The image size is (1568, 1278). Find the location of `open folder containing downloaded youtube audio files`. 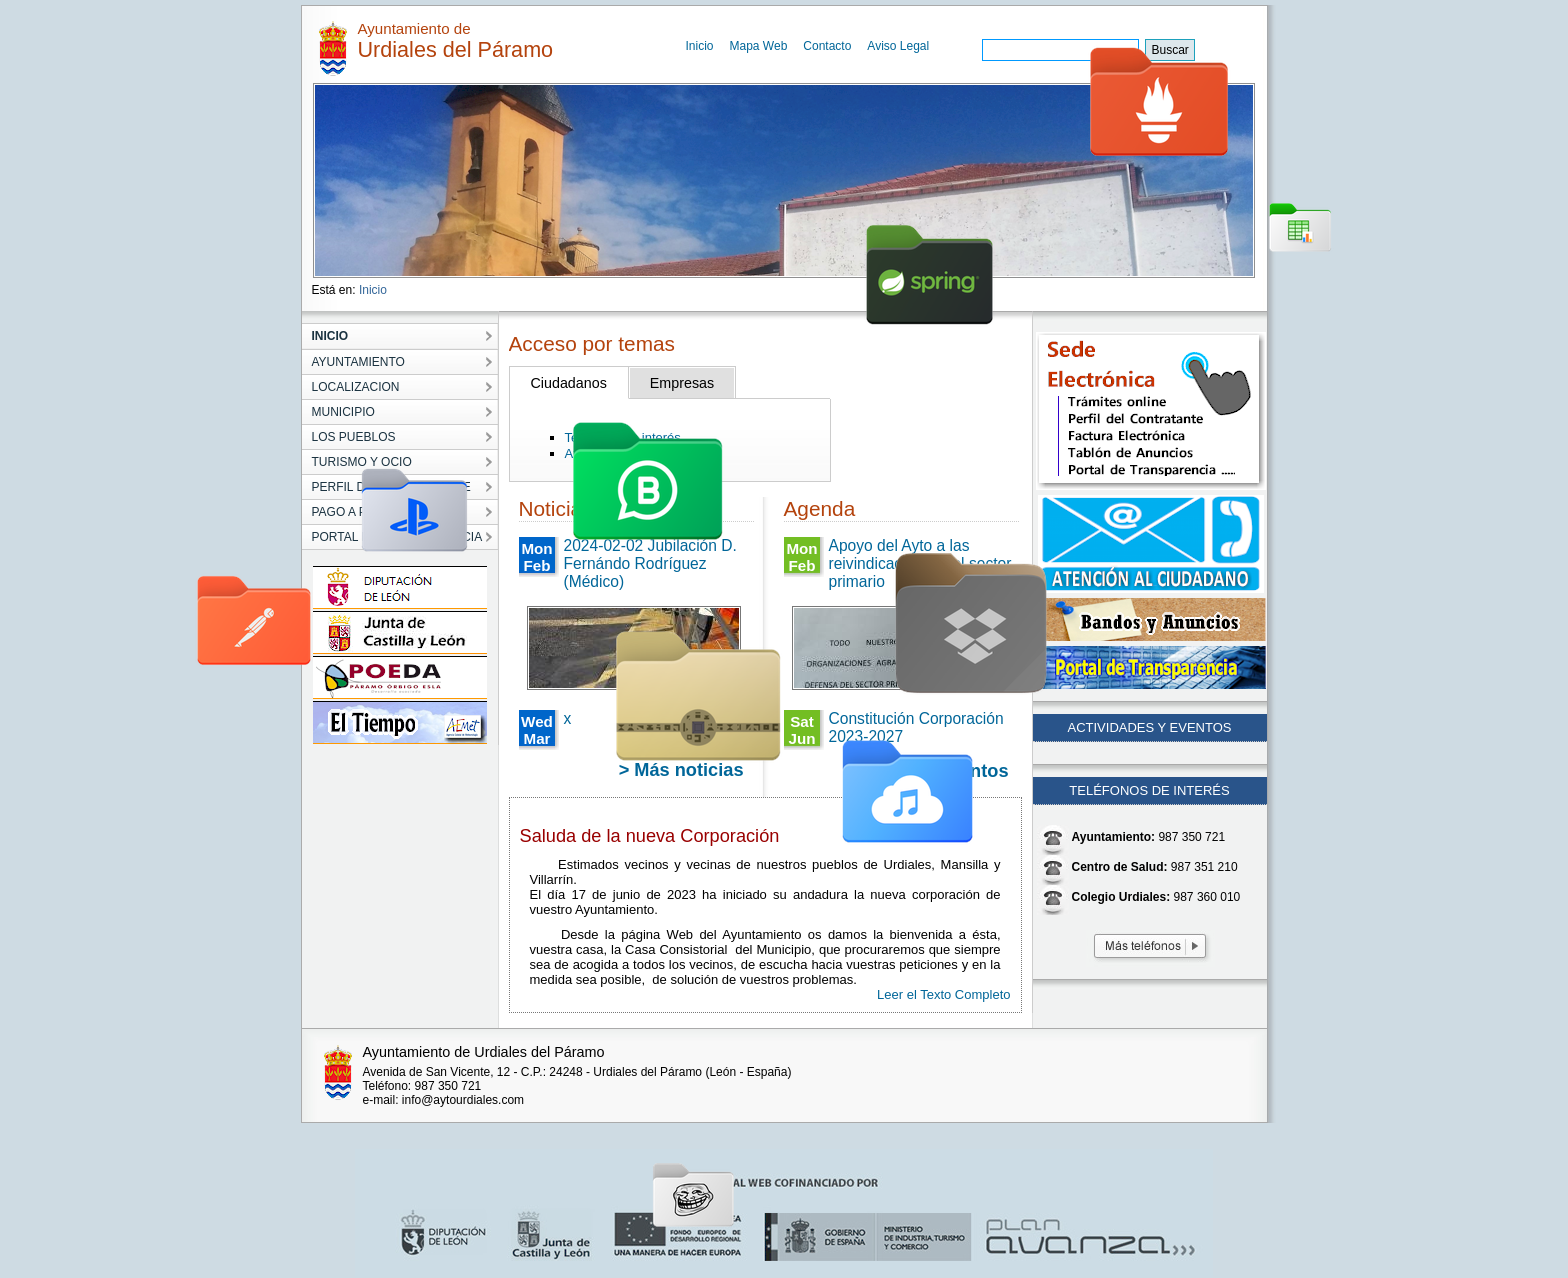

open folder containing downloaded youtube audio files is located at coordinates (907, 795).